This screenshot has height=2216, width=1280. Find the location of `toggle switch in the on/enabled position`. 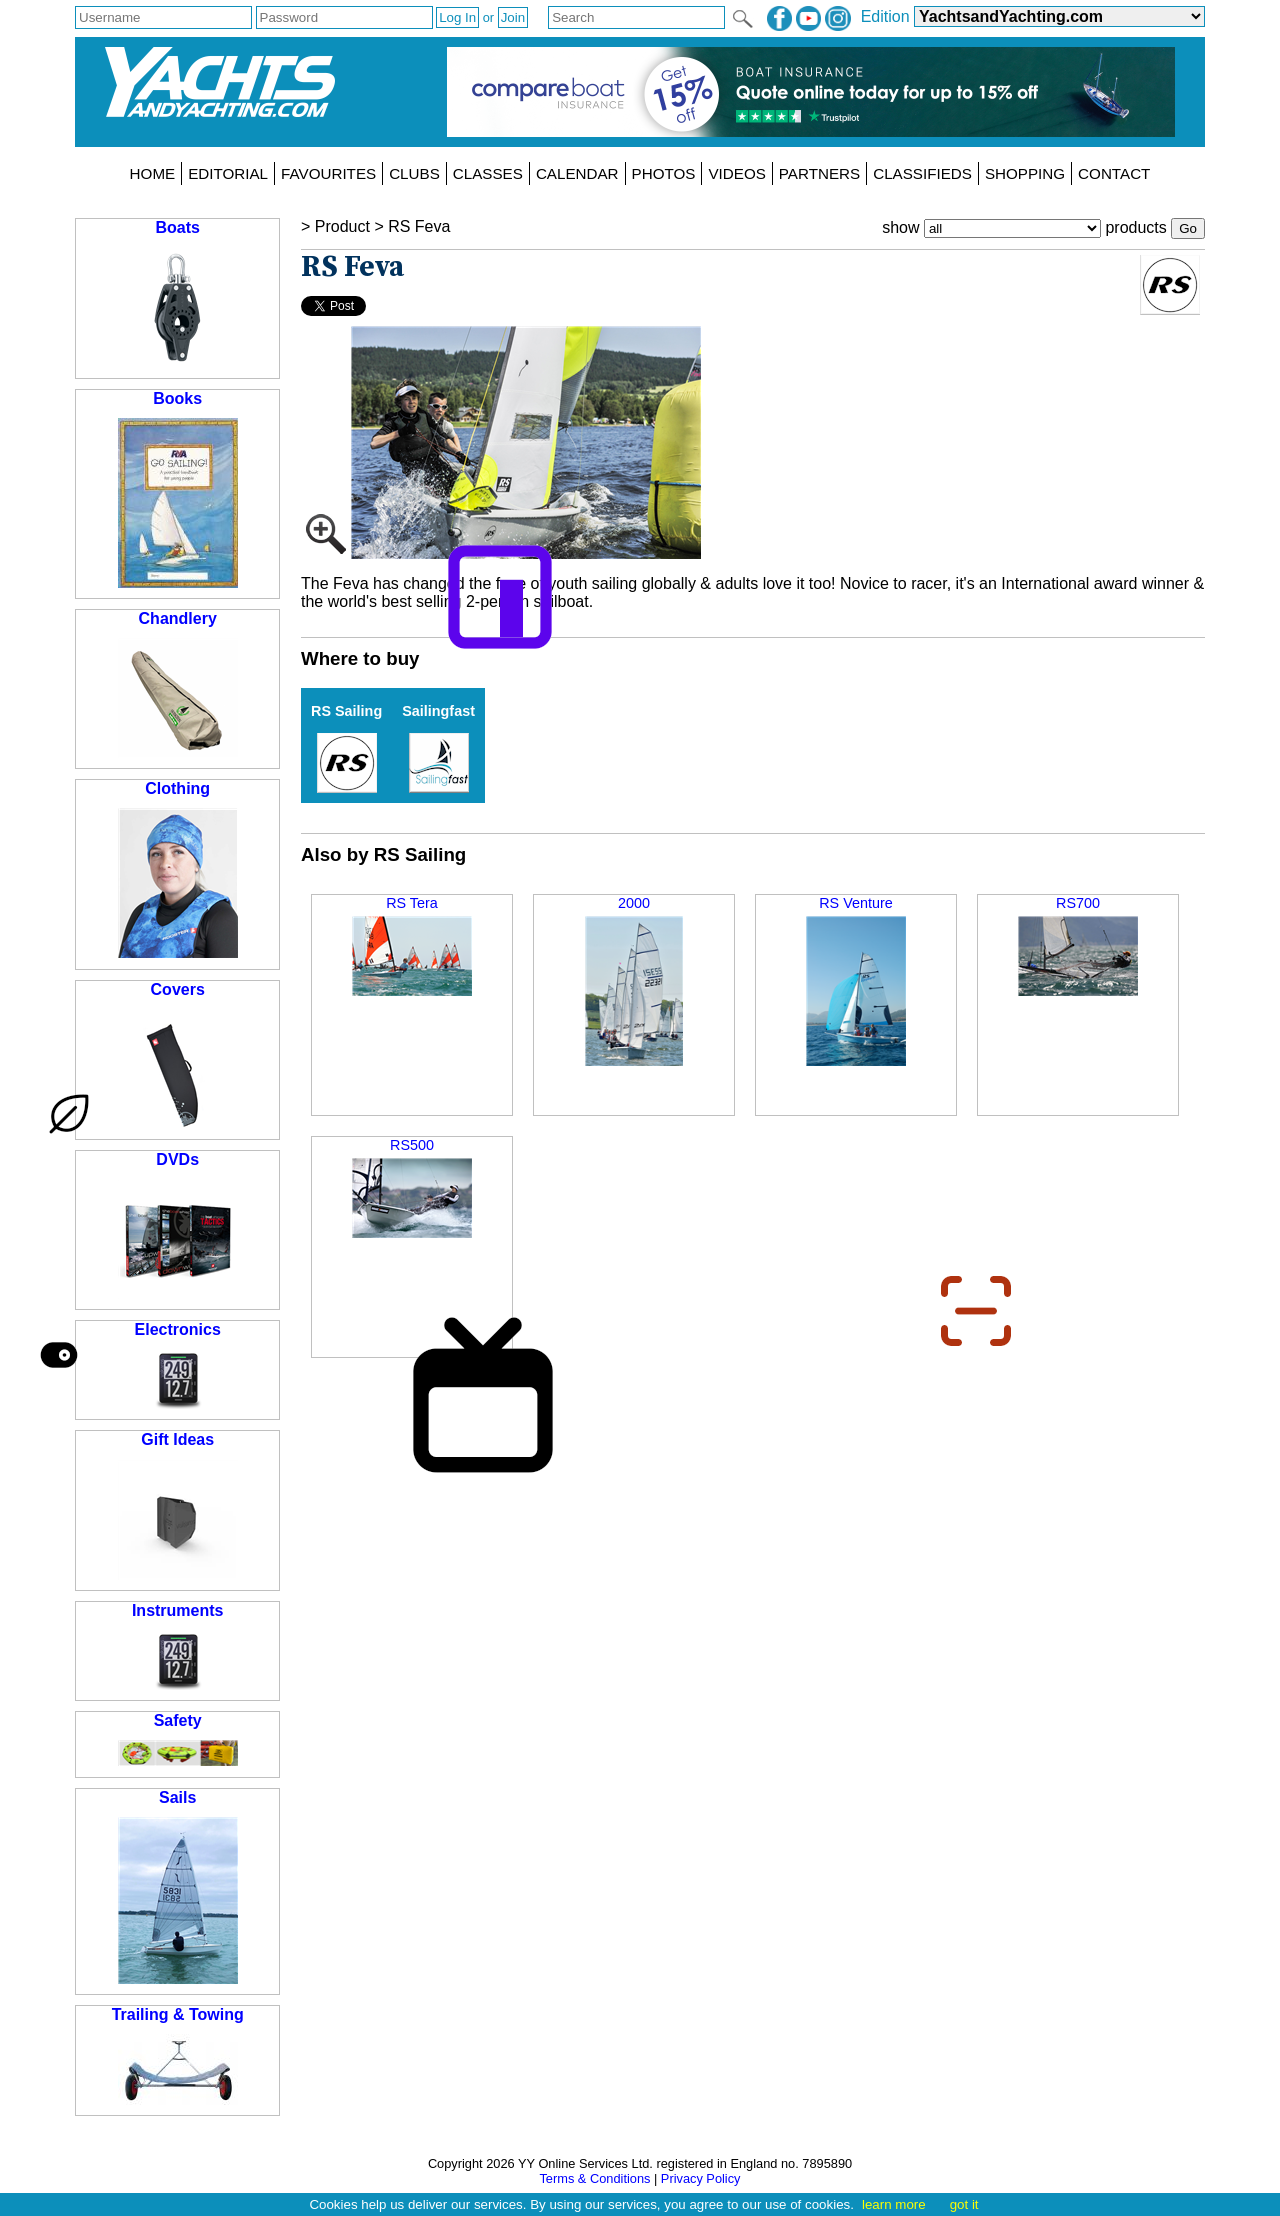

toggle switch in the on/enabled position is located at coordinates (59, 1355).